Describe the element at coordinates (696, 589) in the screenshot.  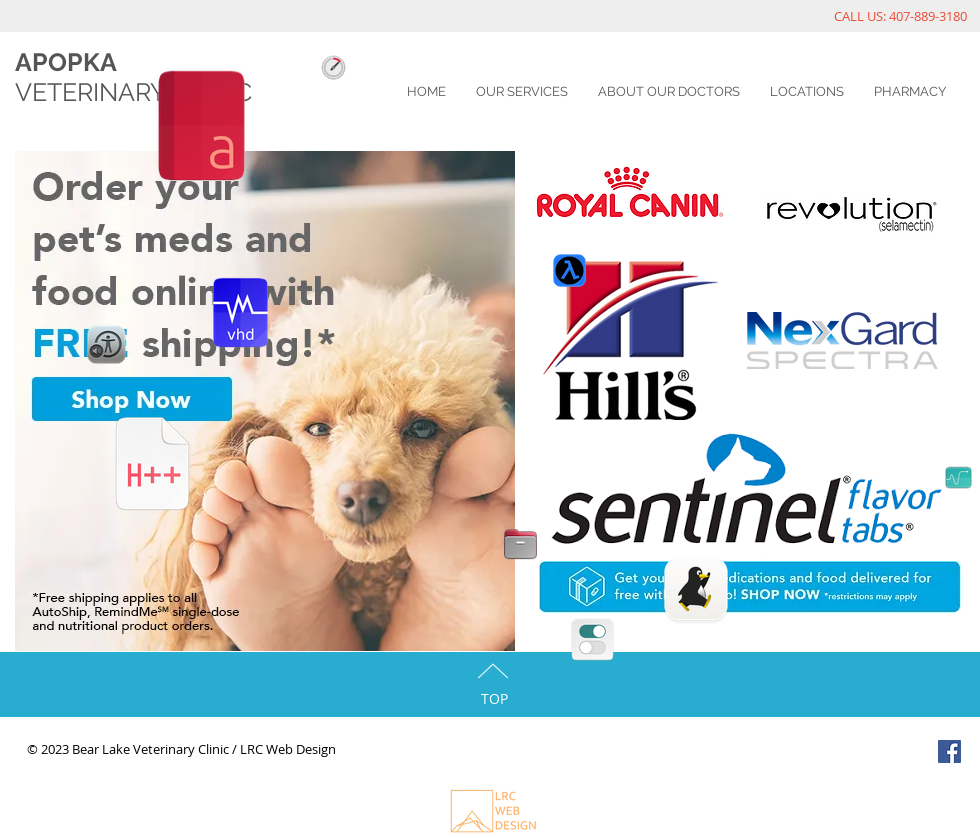
I see `launch supertux game` at that location.